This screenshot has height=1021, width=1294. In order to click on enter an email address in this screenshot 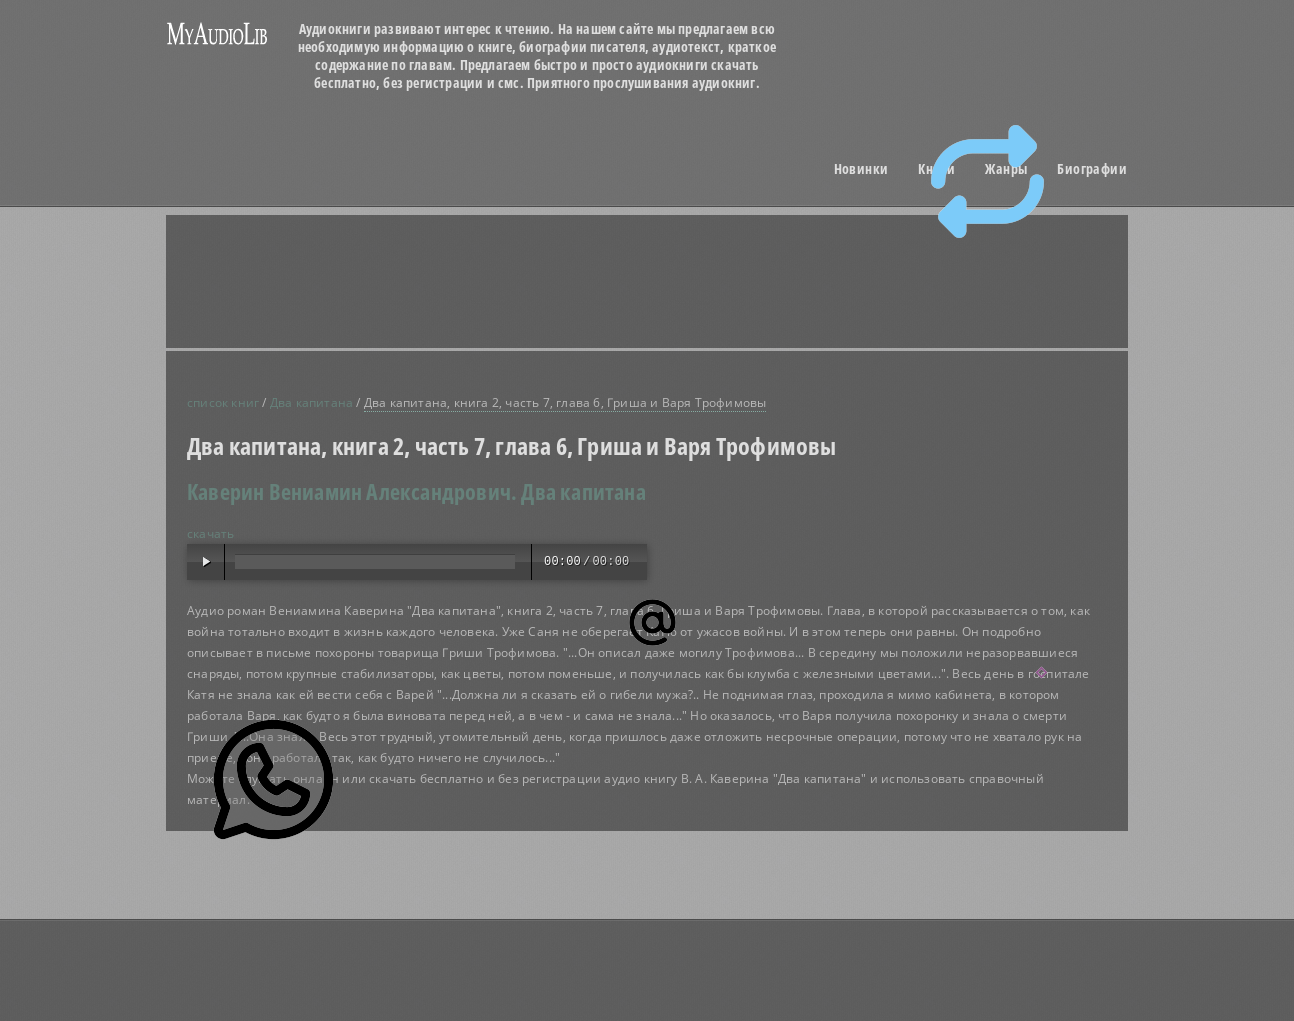, I will do `click(652, 622)`.